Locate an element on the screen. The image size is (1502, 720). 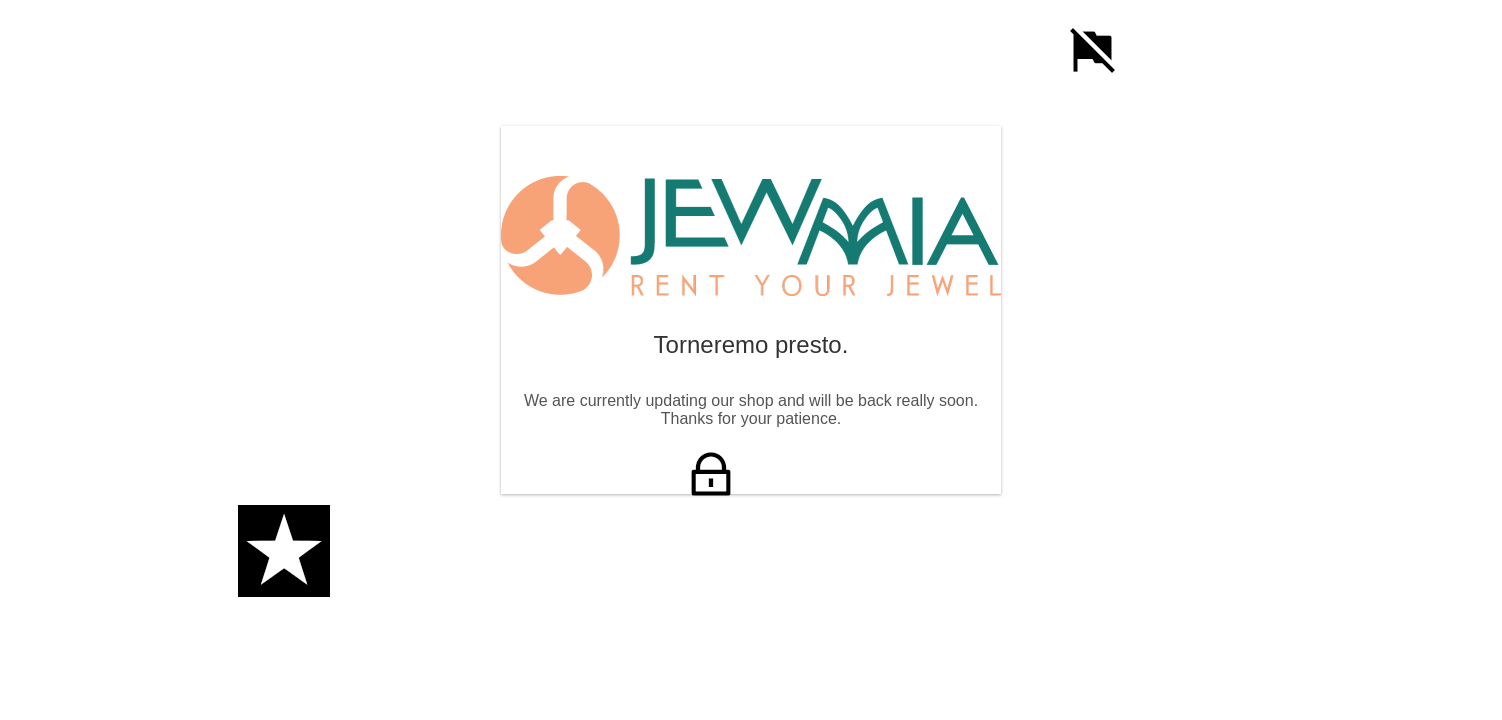
lock or secure this item is located at coordinates (711, 474).